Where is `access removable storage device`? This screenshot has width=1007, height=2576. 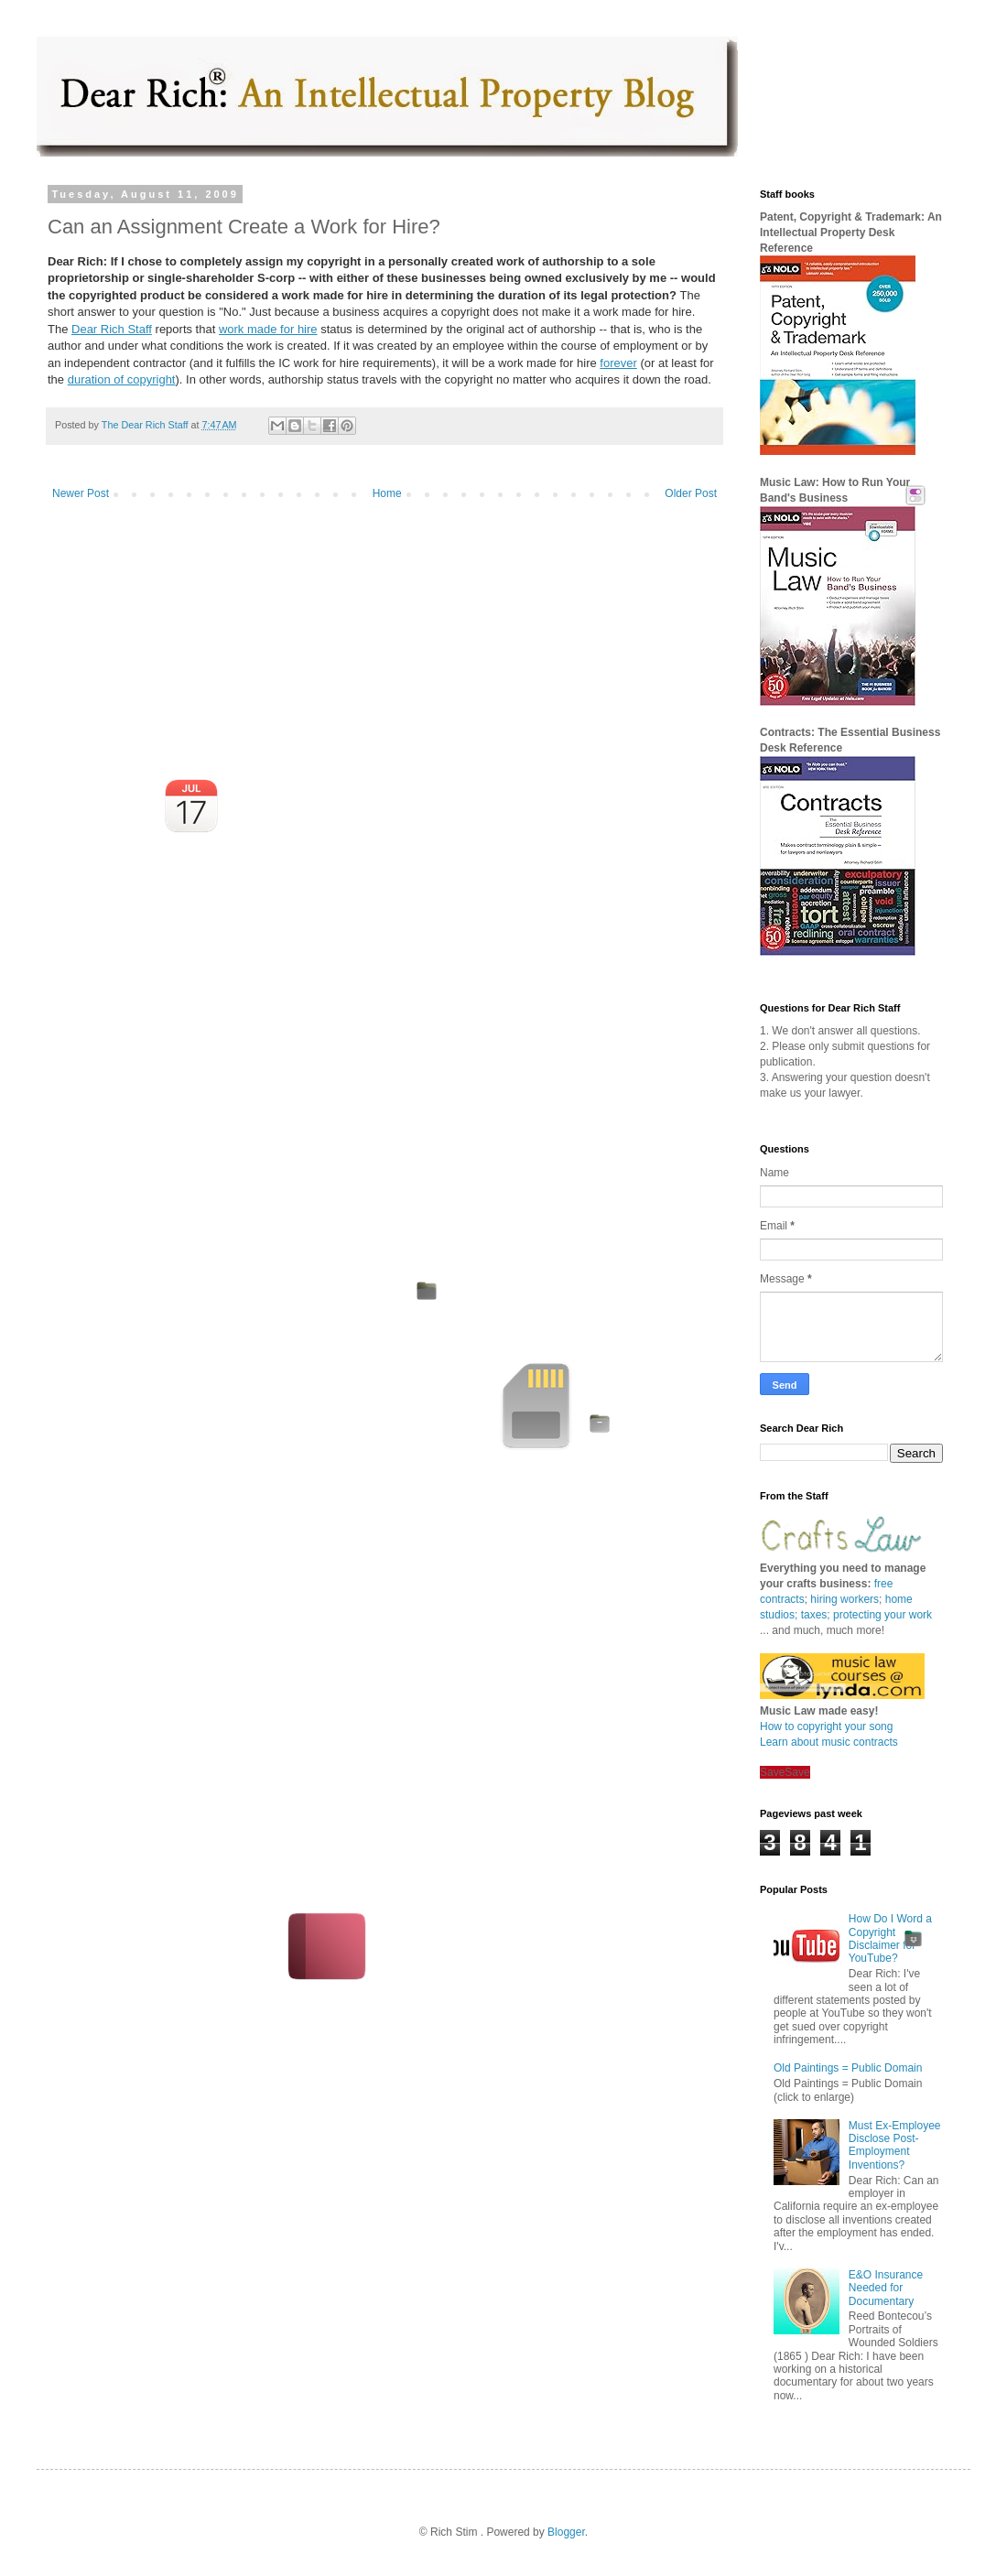 access removable storage device is located at coordinates (536, 1405).